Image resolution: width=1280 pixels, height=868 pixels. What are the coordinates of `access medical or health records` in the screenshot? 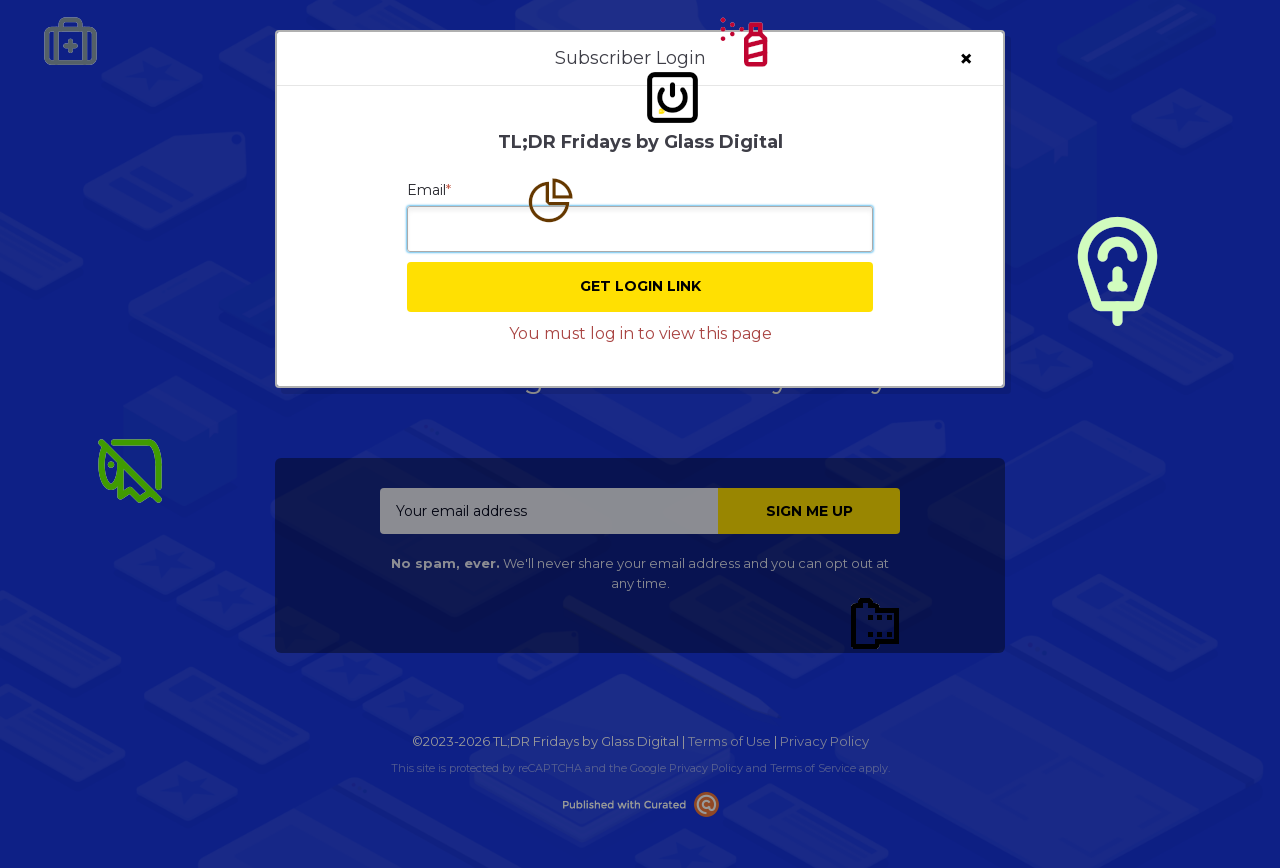 It's located at (70, 43).